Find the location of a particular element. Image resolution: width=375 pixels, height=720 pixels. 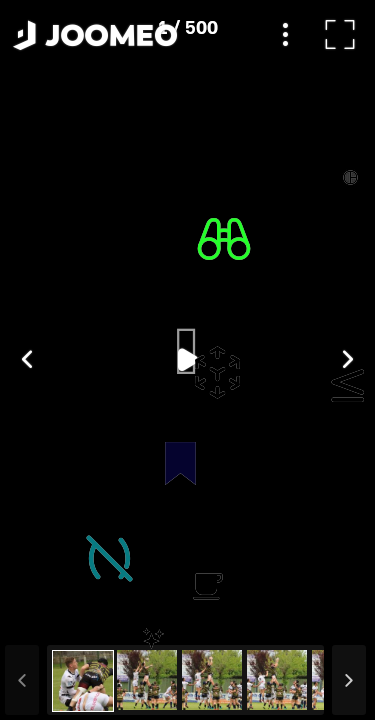

save this item for later is located at coordinates (180, 463).